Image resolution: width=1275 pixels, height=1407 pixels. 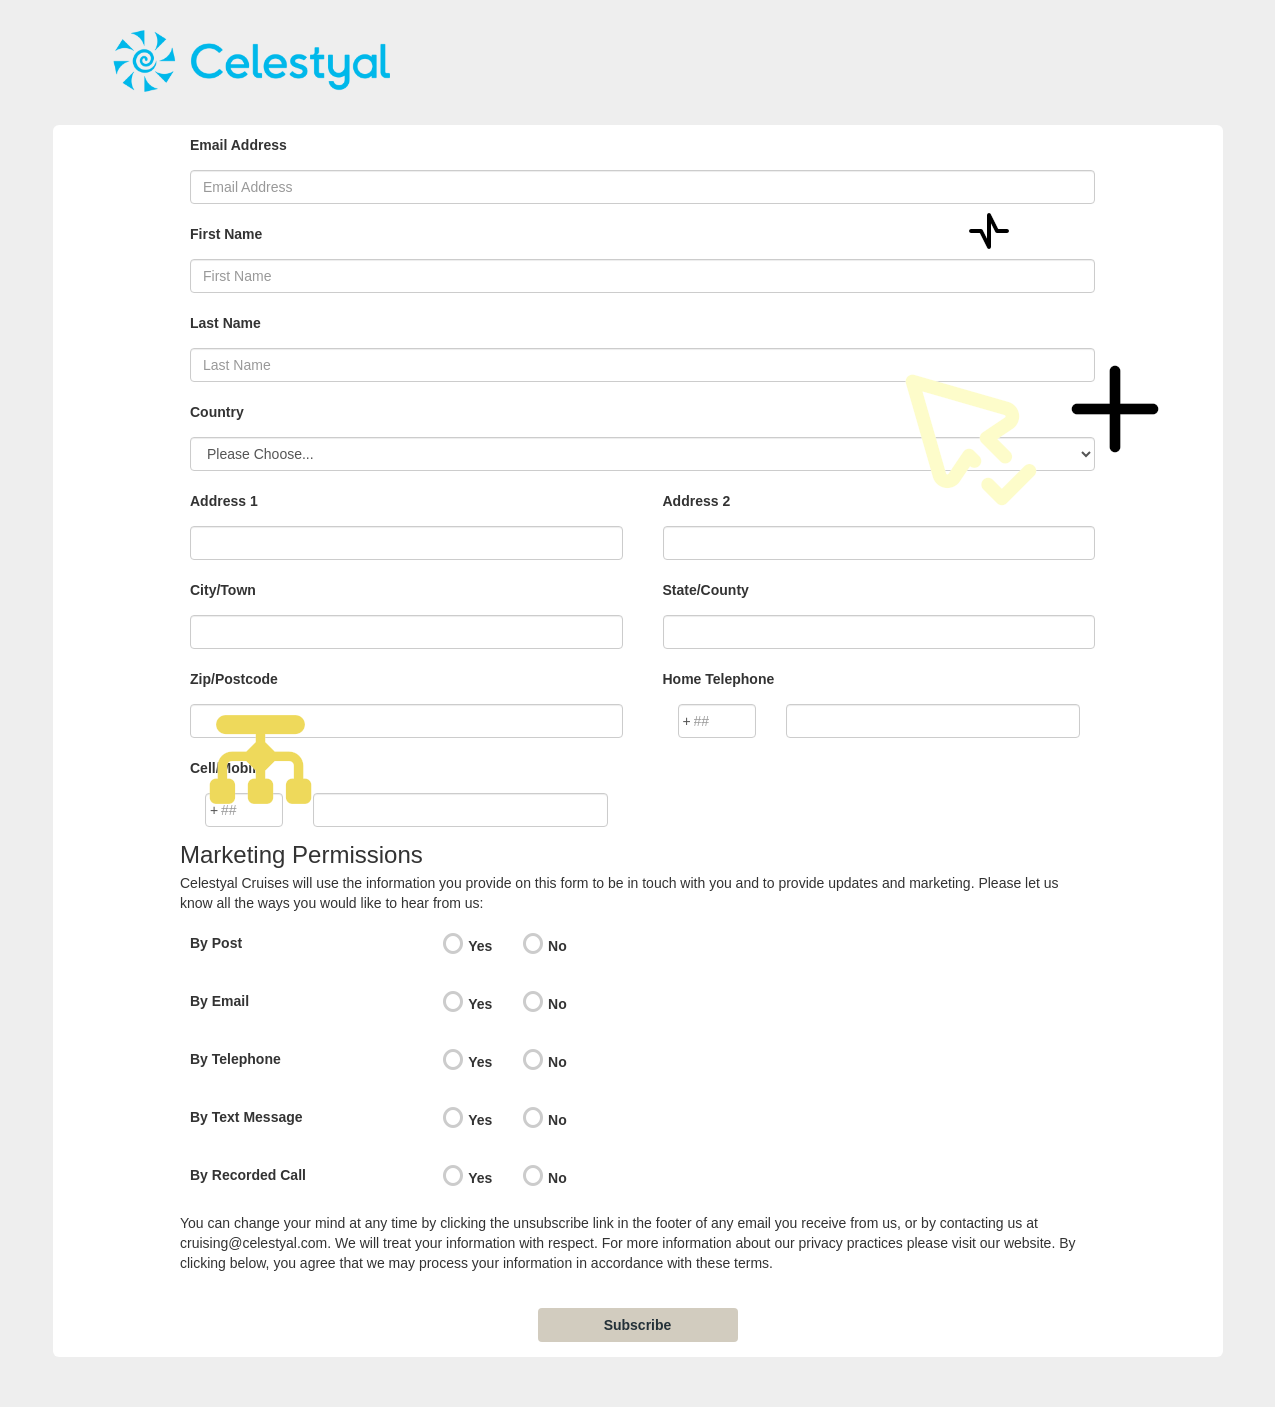 I want to click on view organizational hierarchy or structure, so click(x=260, y=759).